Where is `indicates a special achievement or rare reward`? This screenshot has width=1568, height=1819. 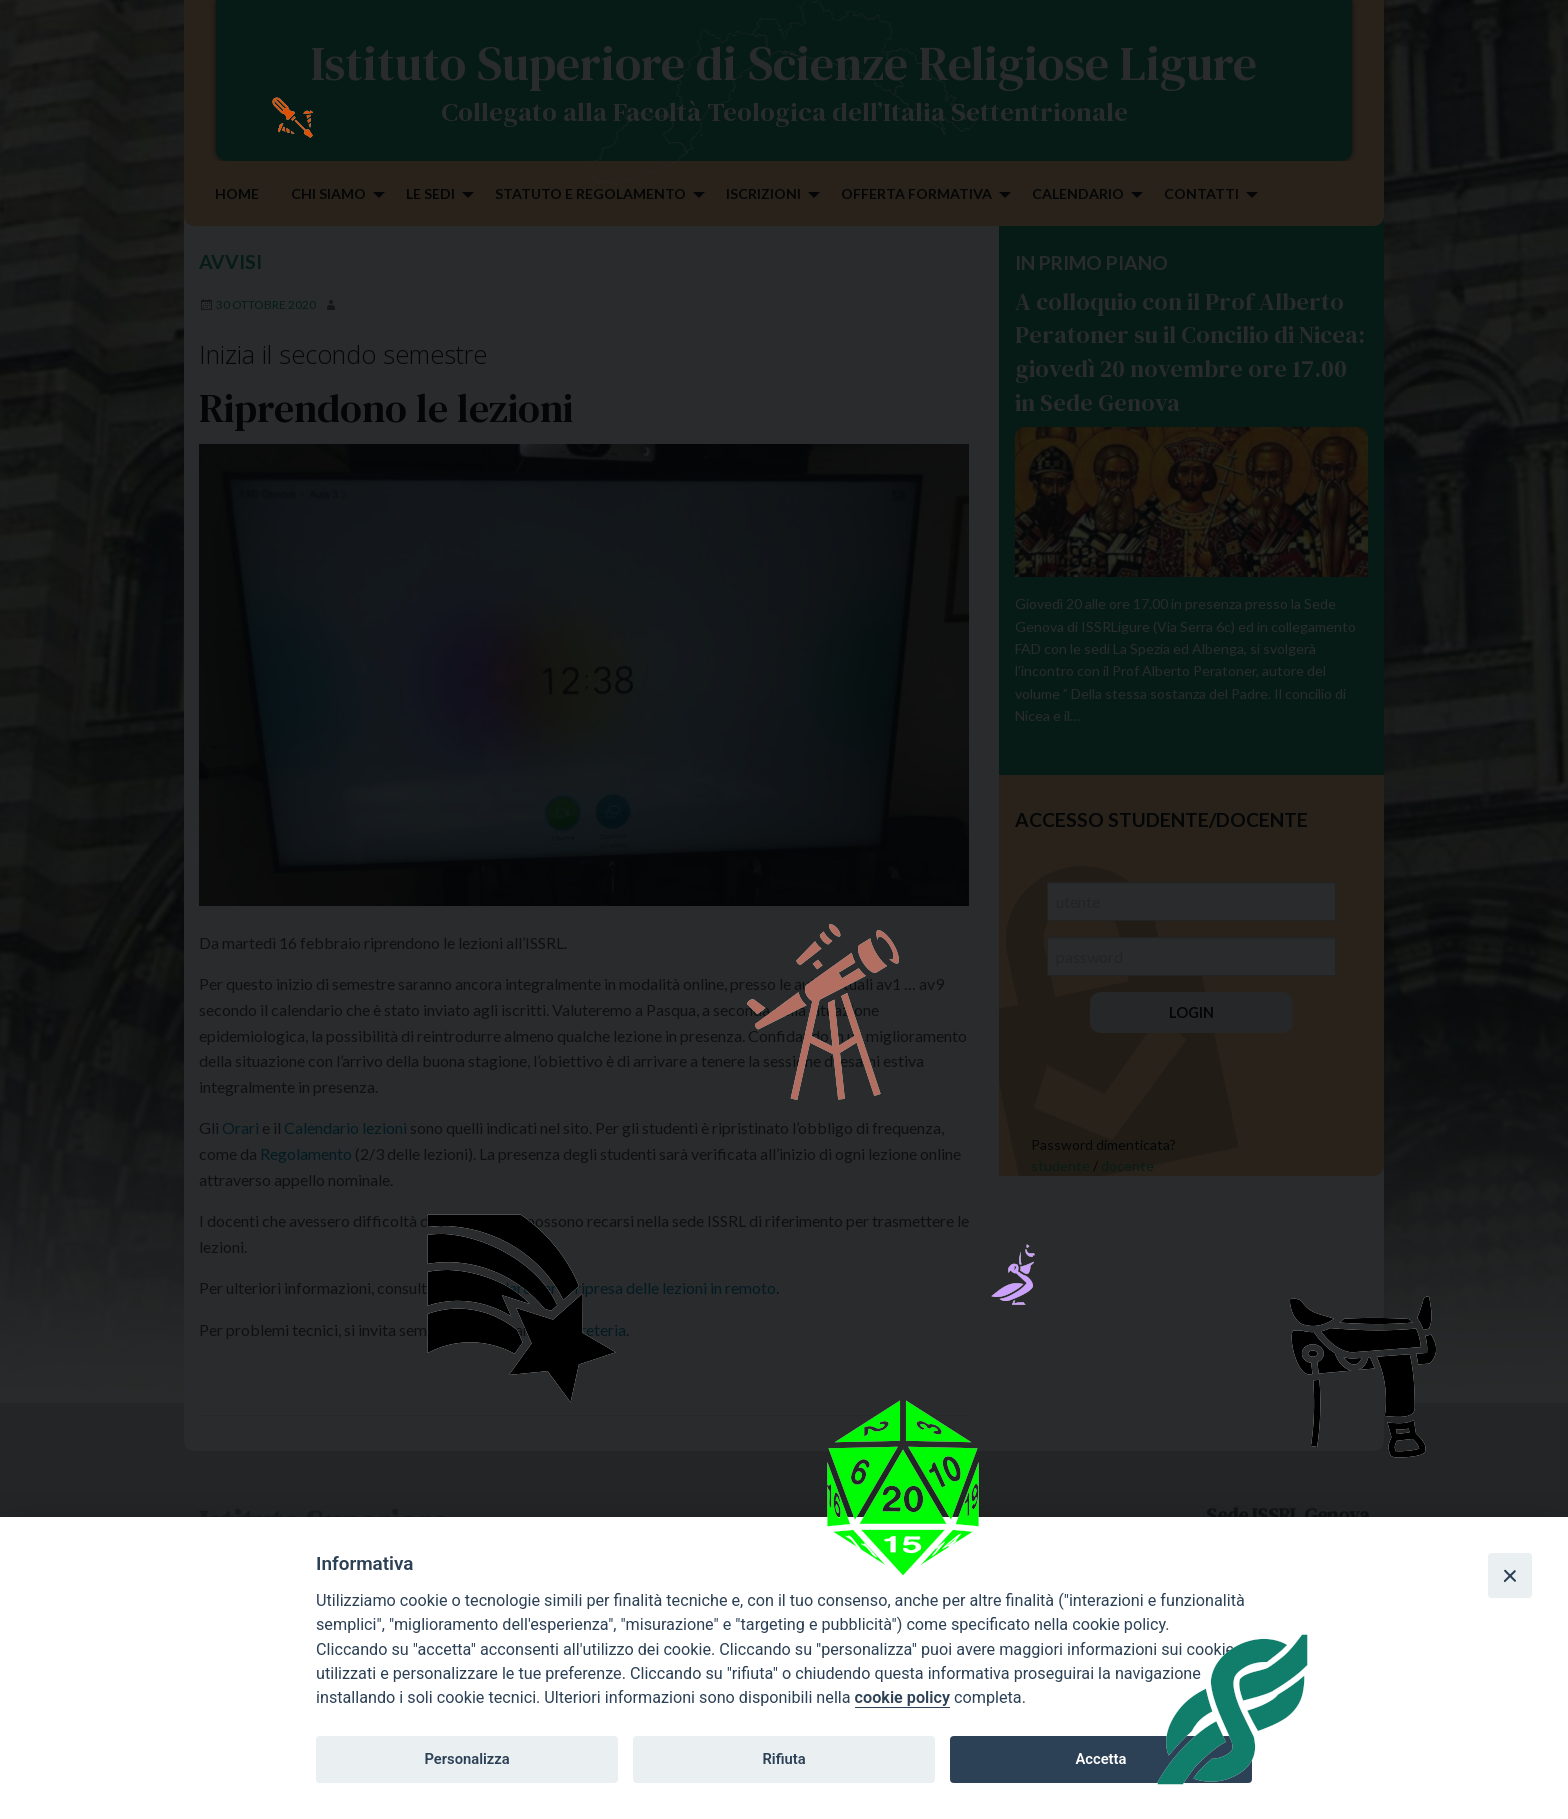
indicates a special achievement or rare reward is located at coordinates (528, 1314).